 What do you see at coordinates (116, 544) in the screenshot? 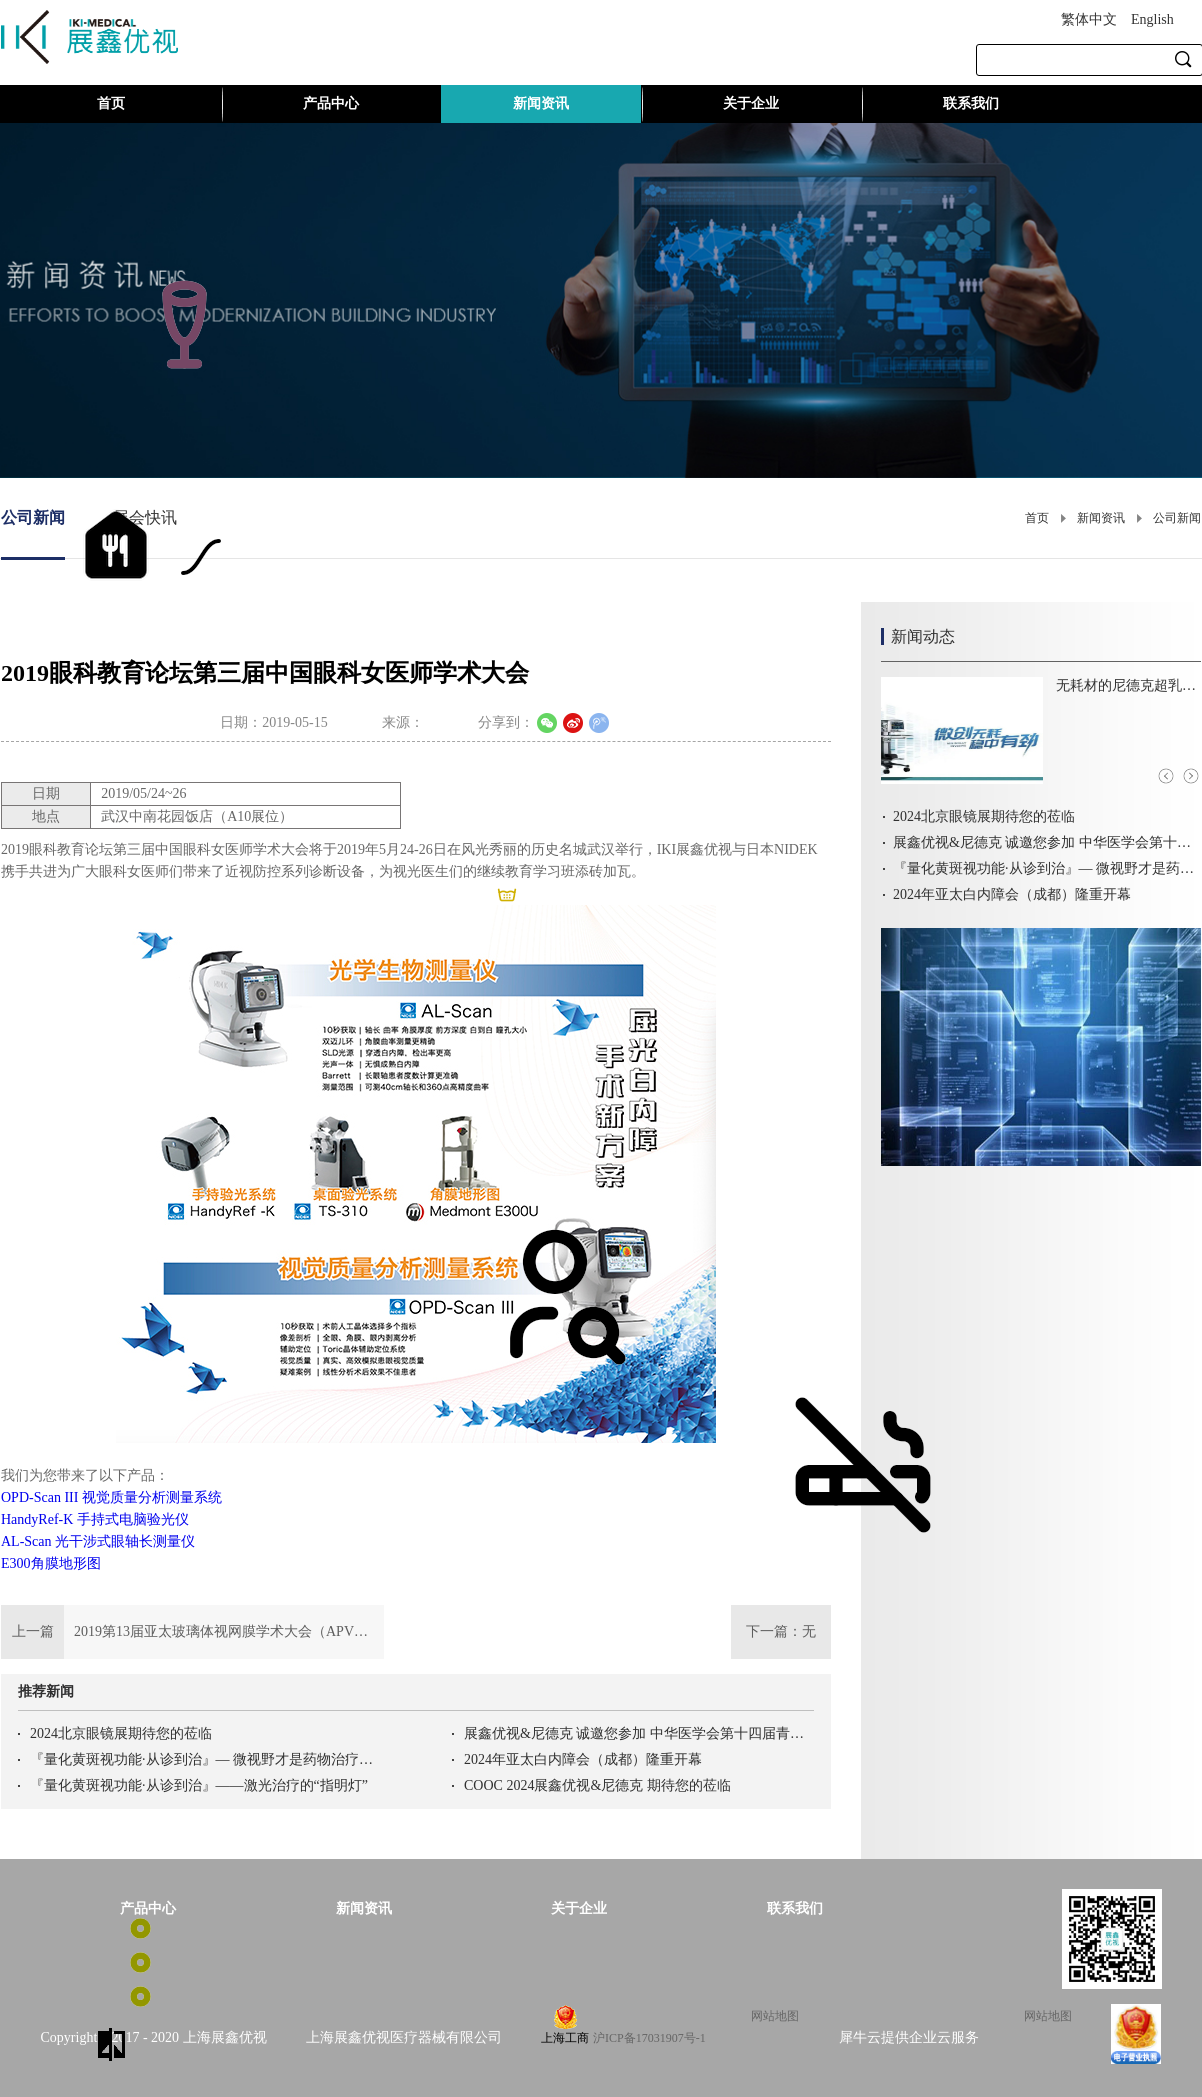
I see `find nearby food banks or food assistance` at bounding box center [116, 544].